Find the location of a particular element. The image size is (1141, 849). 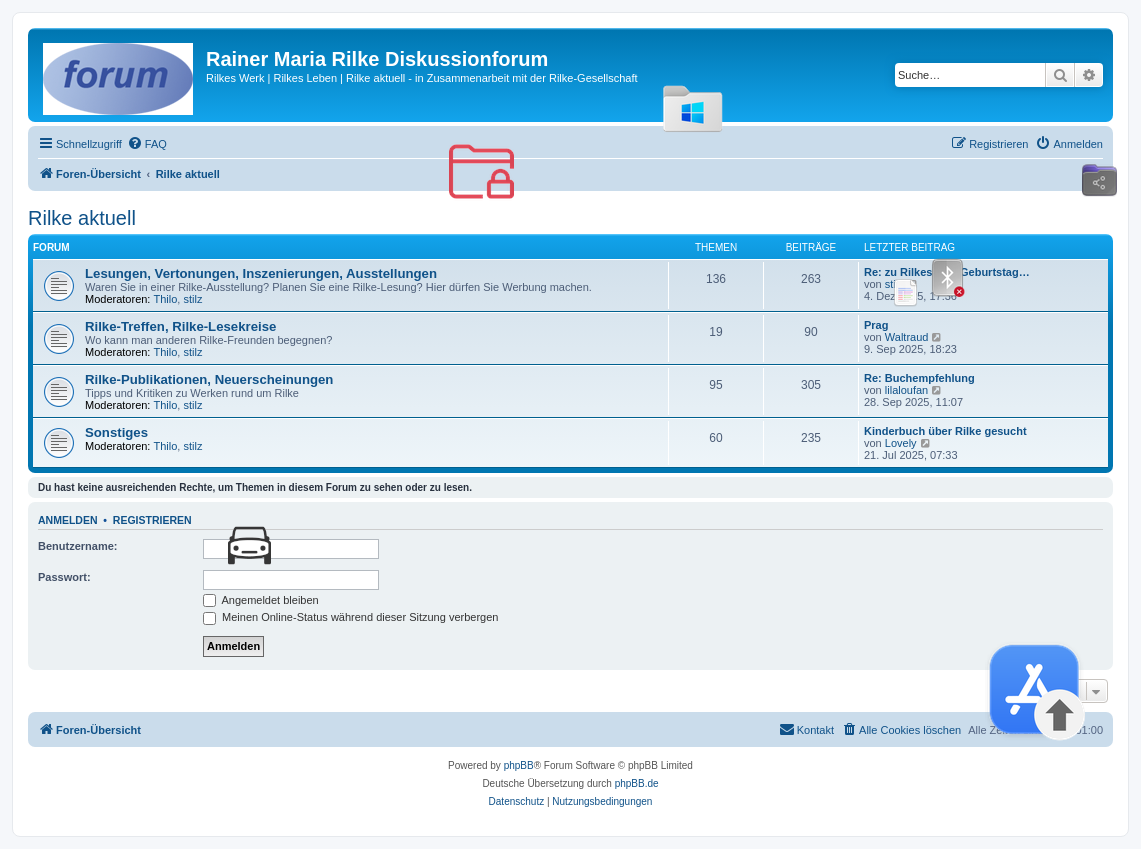

open a script or code file is located at coordinates (905, 292).